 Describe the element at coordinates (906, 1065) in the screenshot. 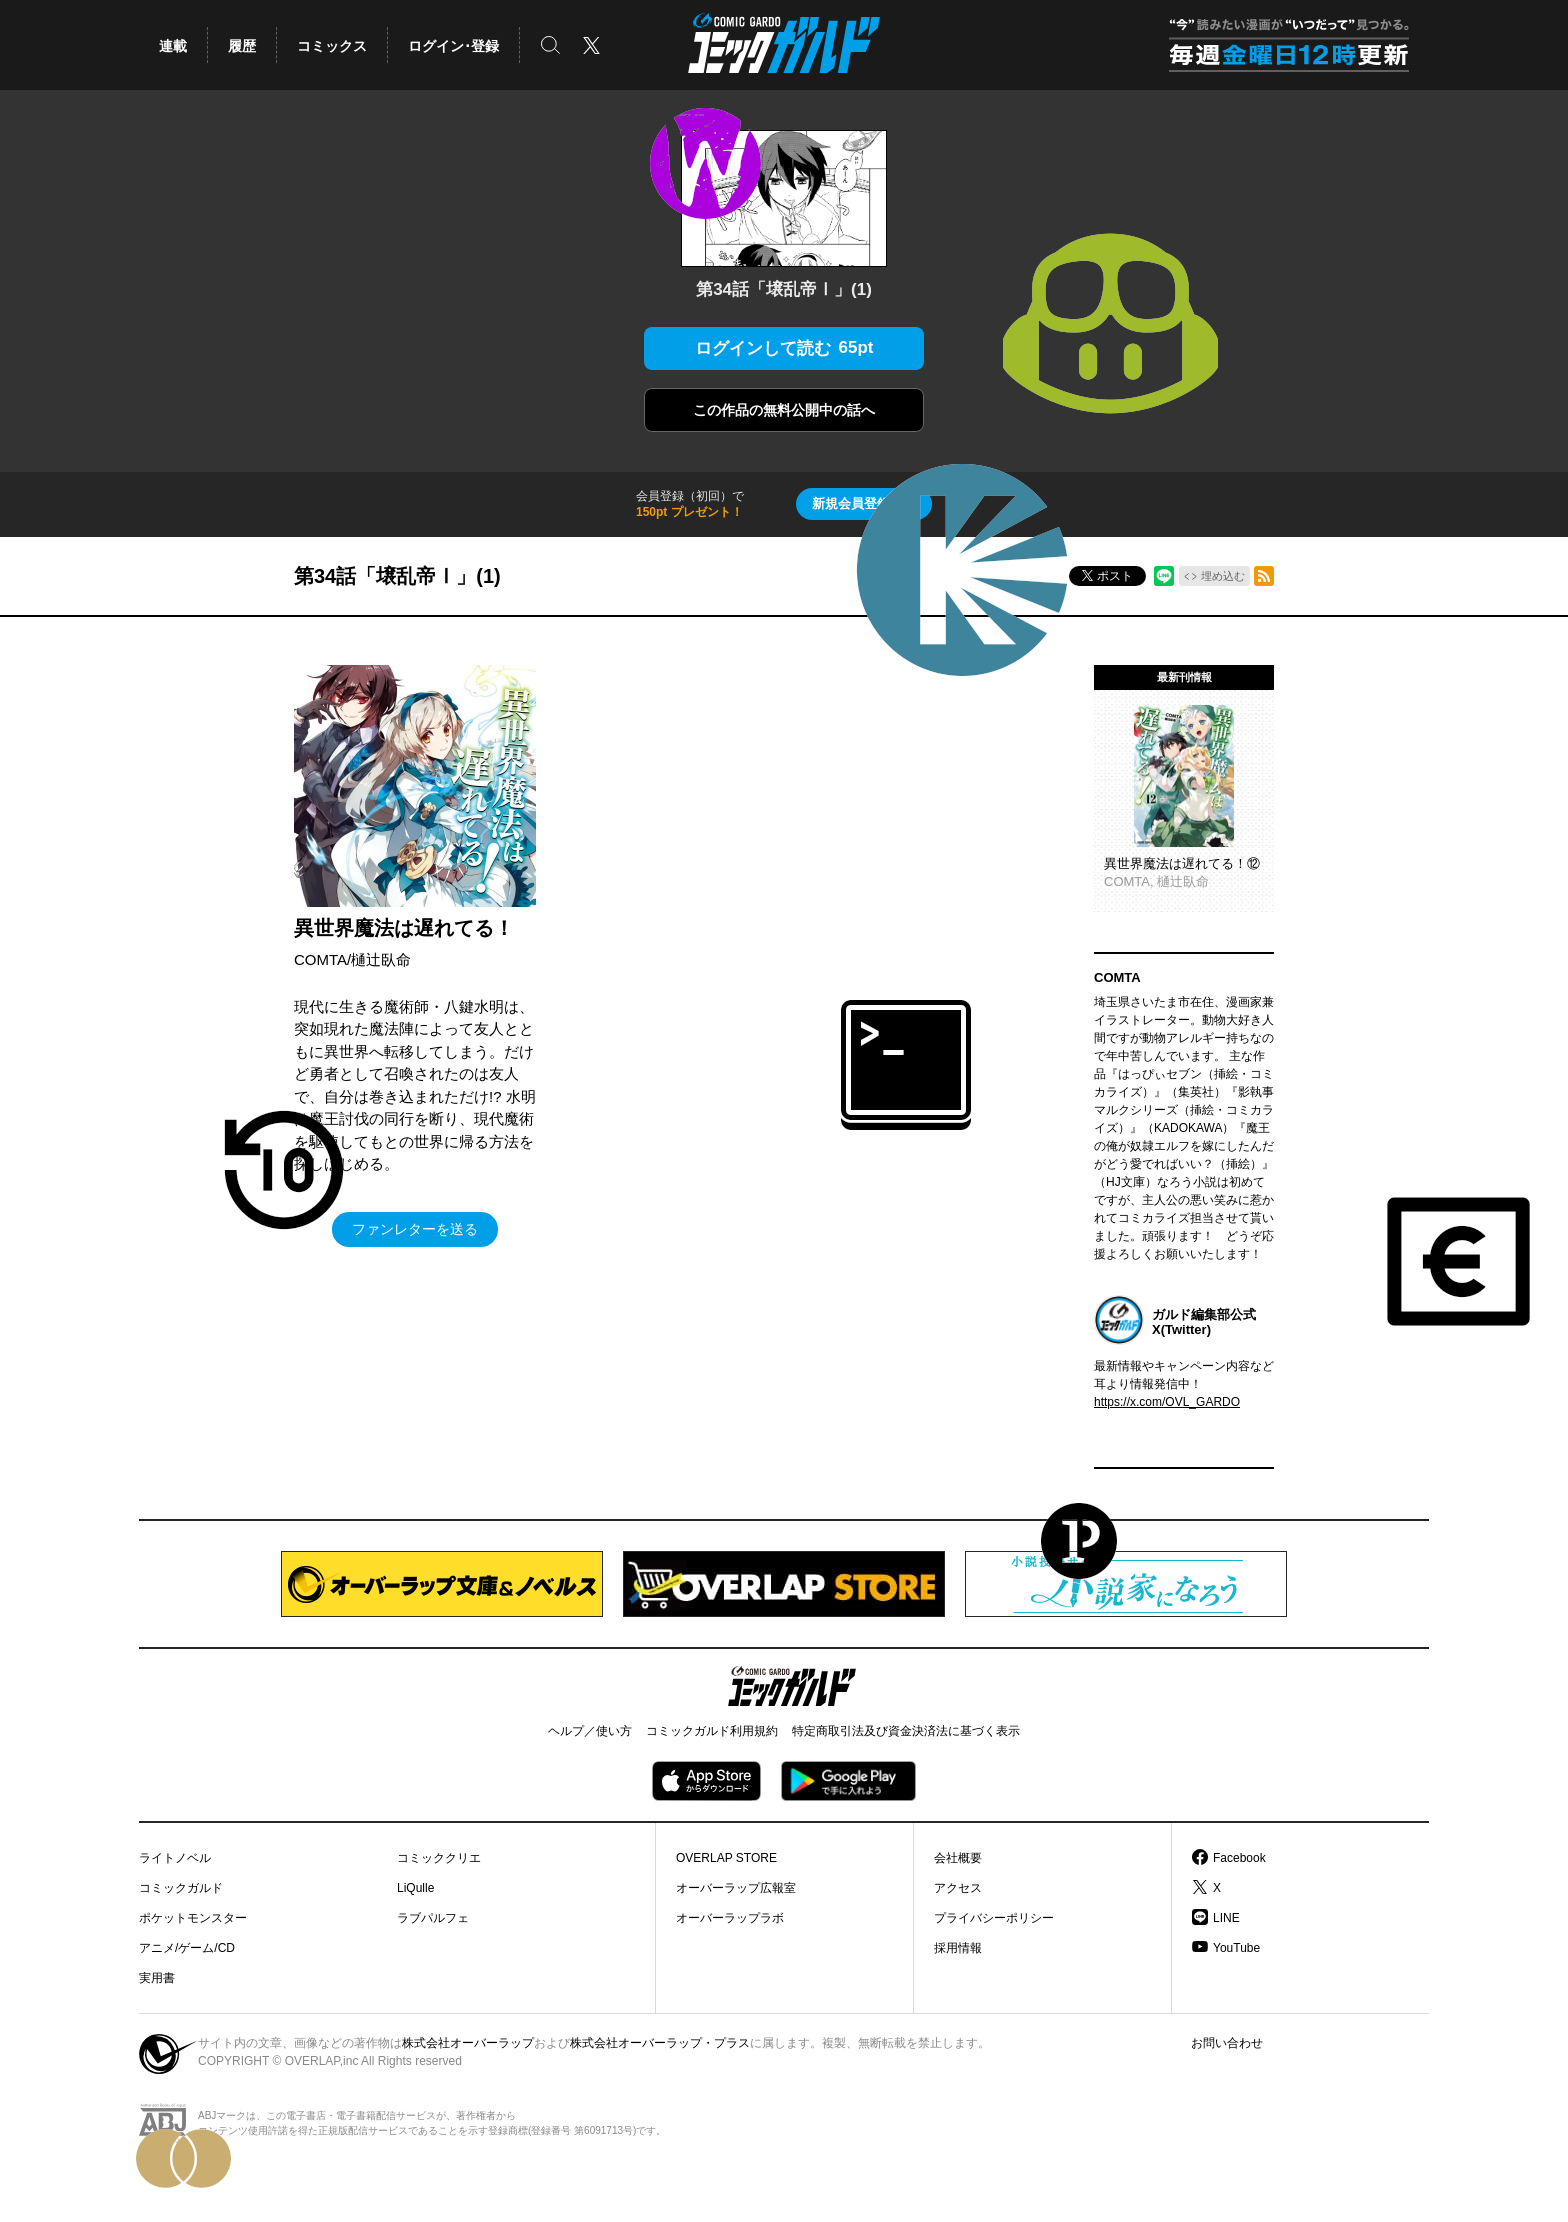

I see `open gnome terminal application` at that location.